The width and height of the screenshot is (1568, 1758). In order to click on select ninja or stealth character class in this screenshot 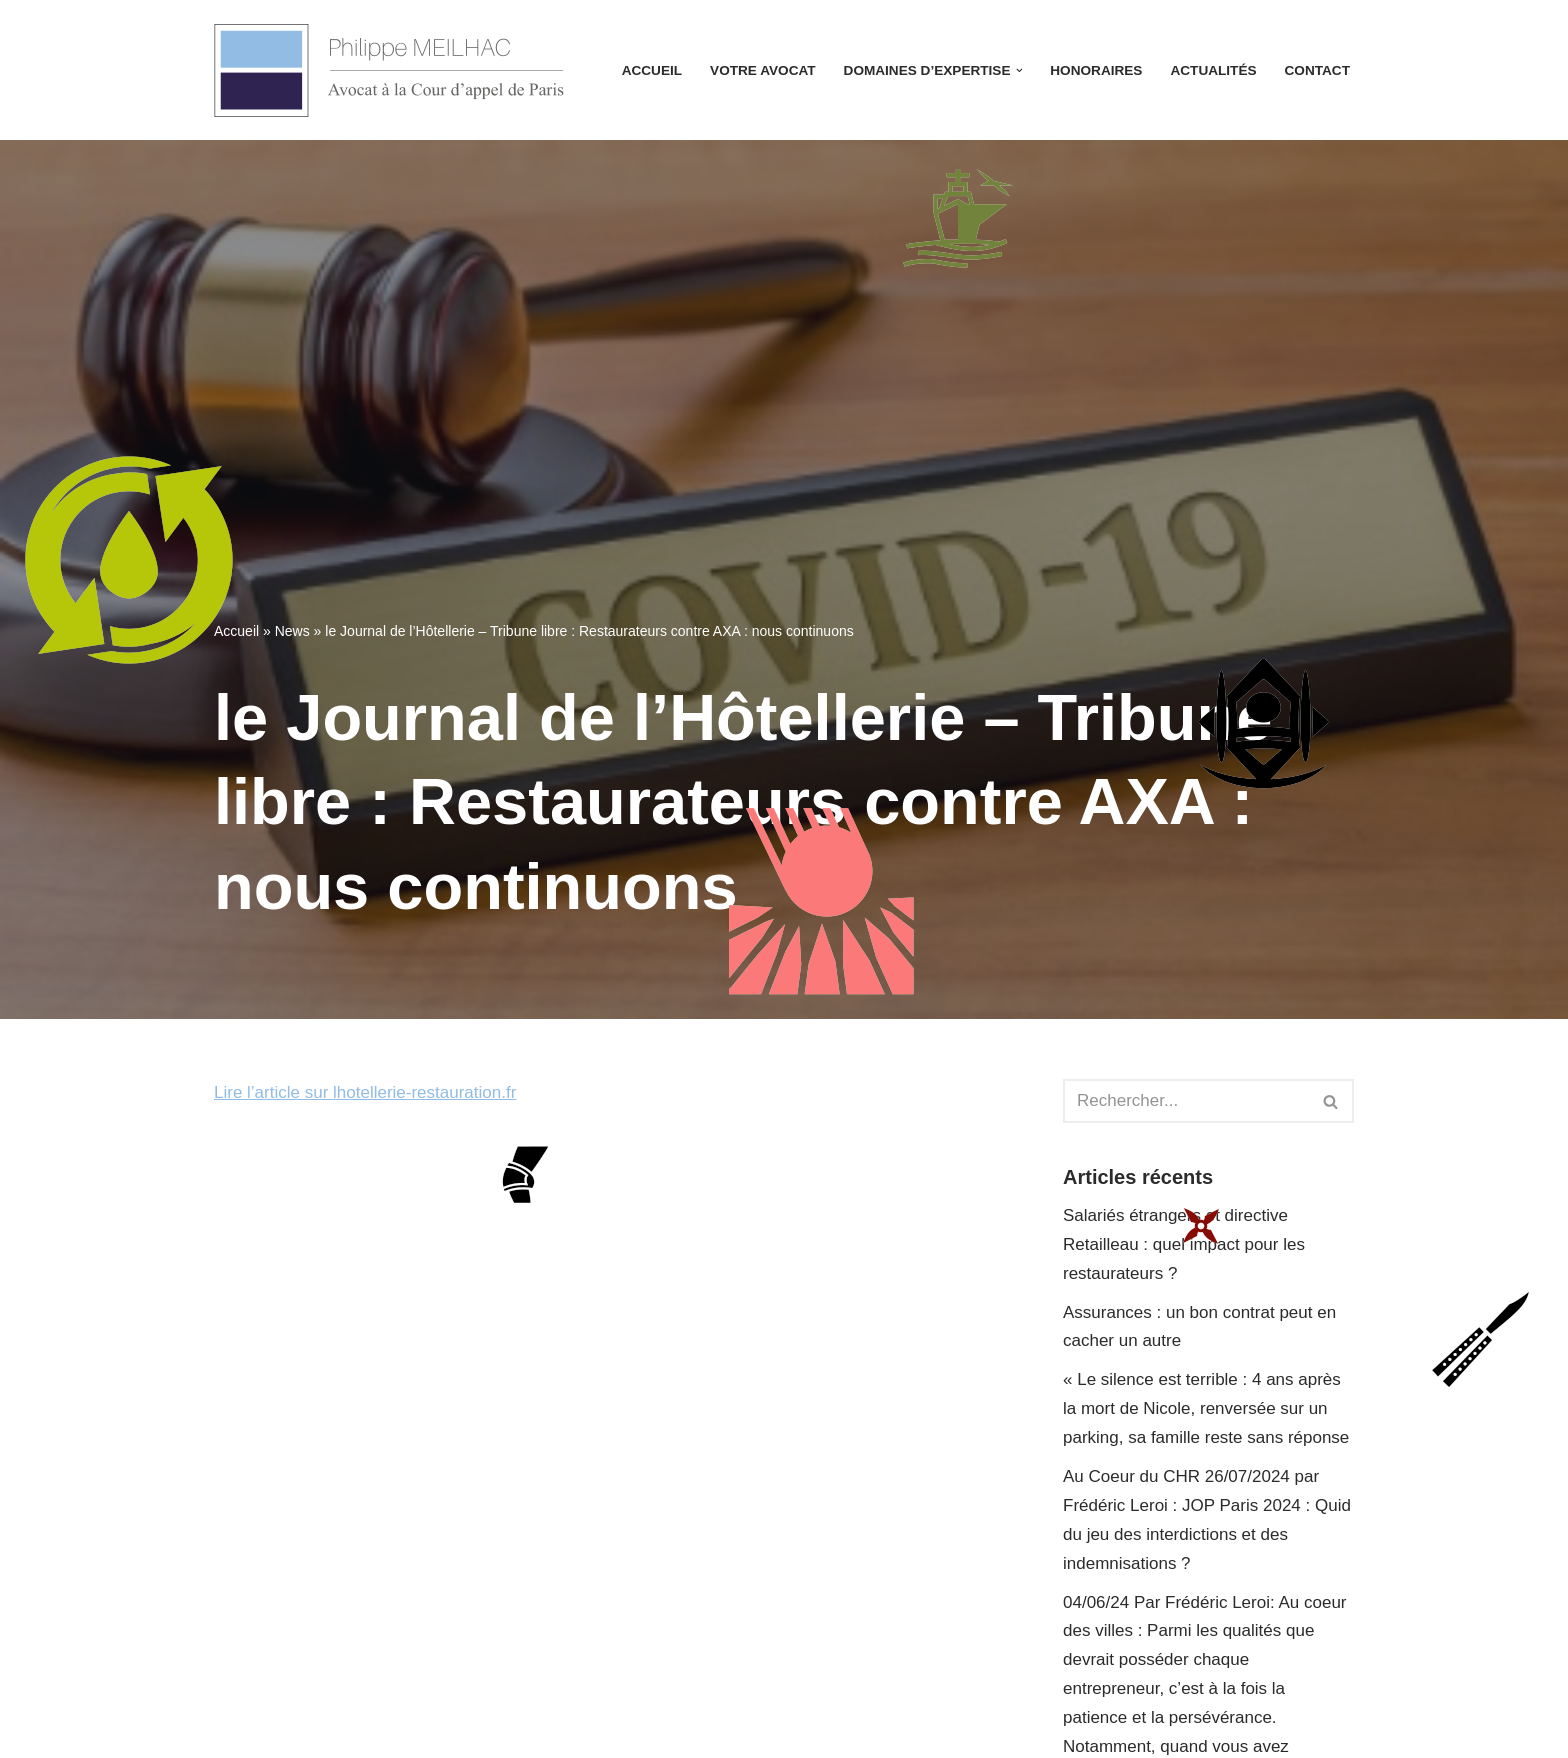, I will do `click(1201, 1226)`.